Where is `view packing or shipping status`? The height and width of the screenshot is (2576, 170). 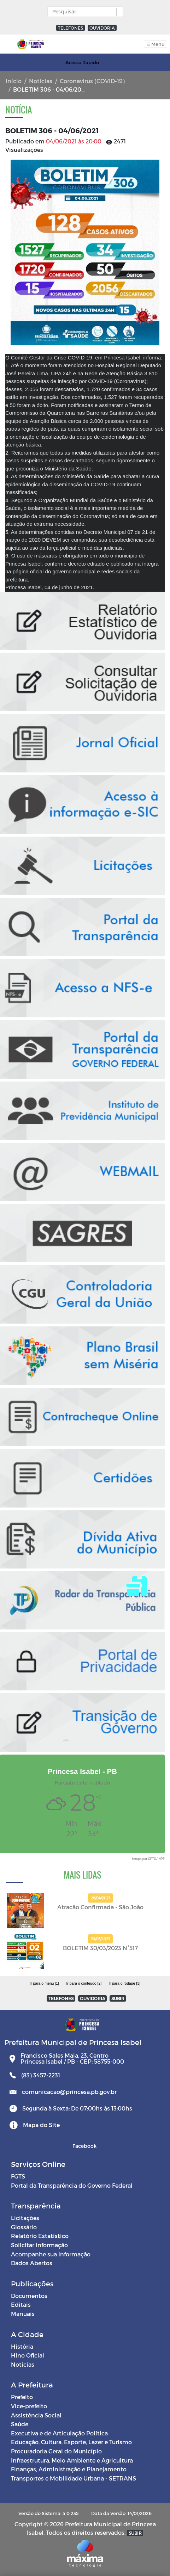
view packing or shipping status is located at coordinates (137, 1586).